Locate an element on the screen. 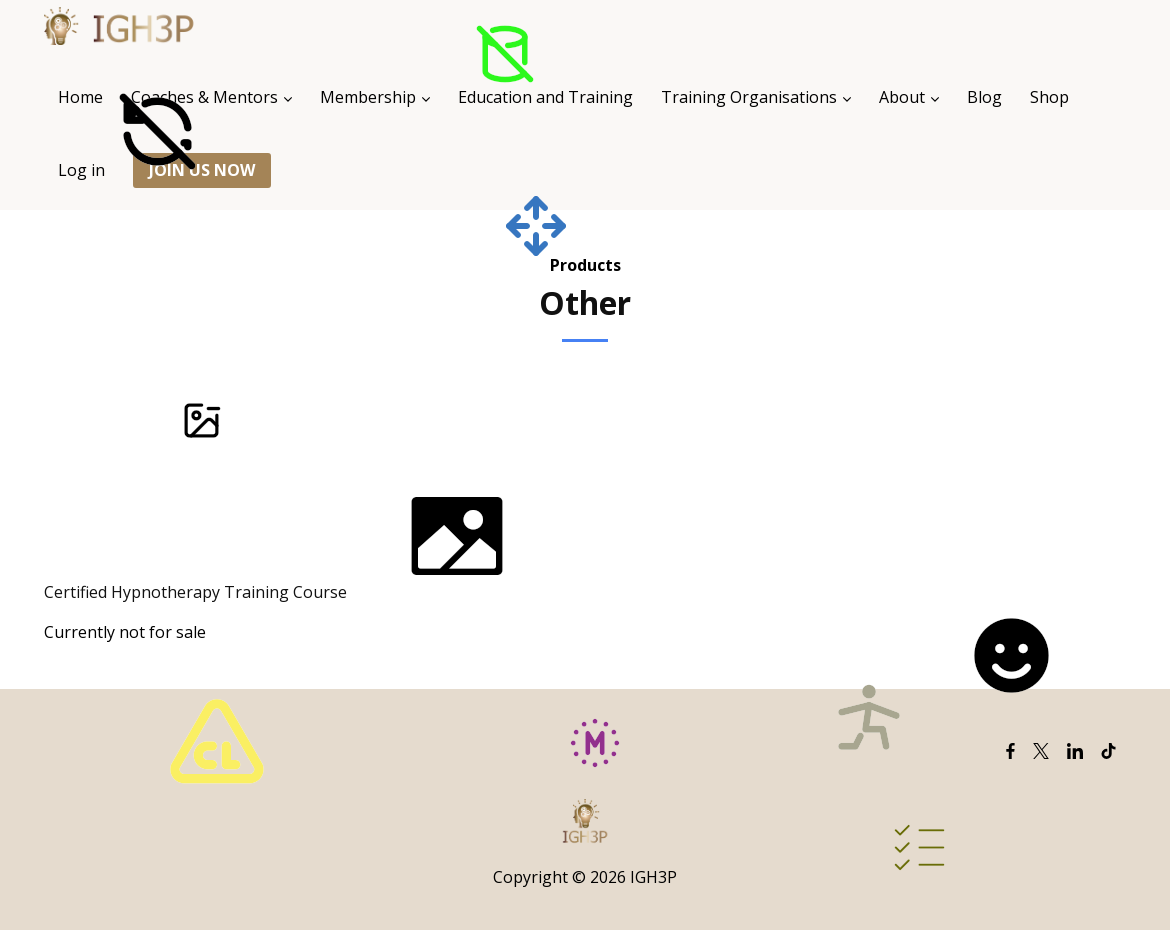 The image size is (1170, 930). view image or photo is located at coordinates (457, 536).